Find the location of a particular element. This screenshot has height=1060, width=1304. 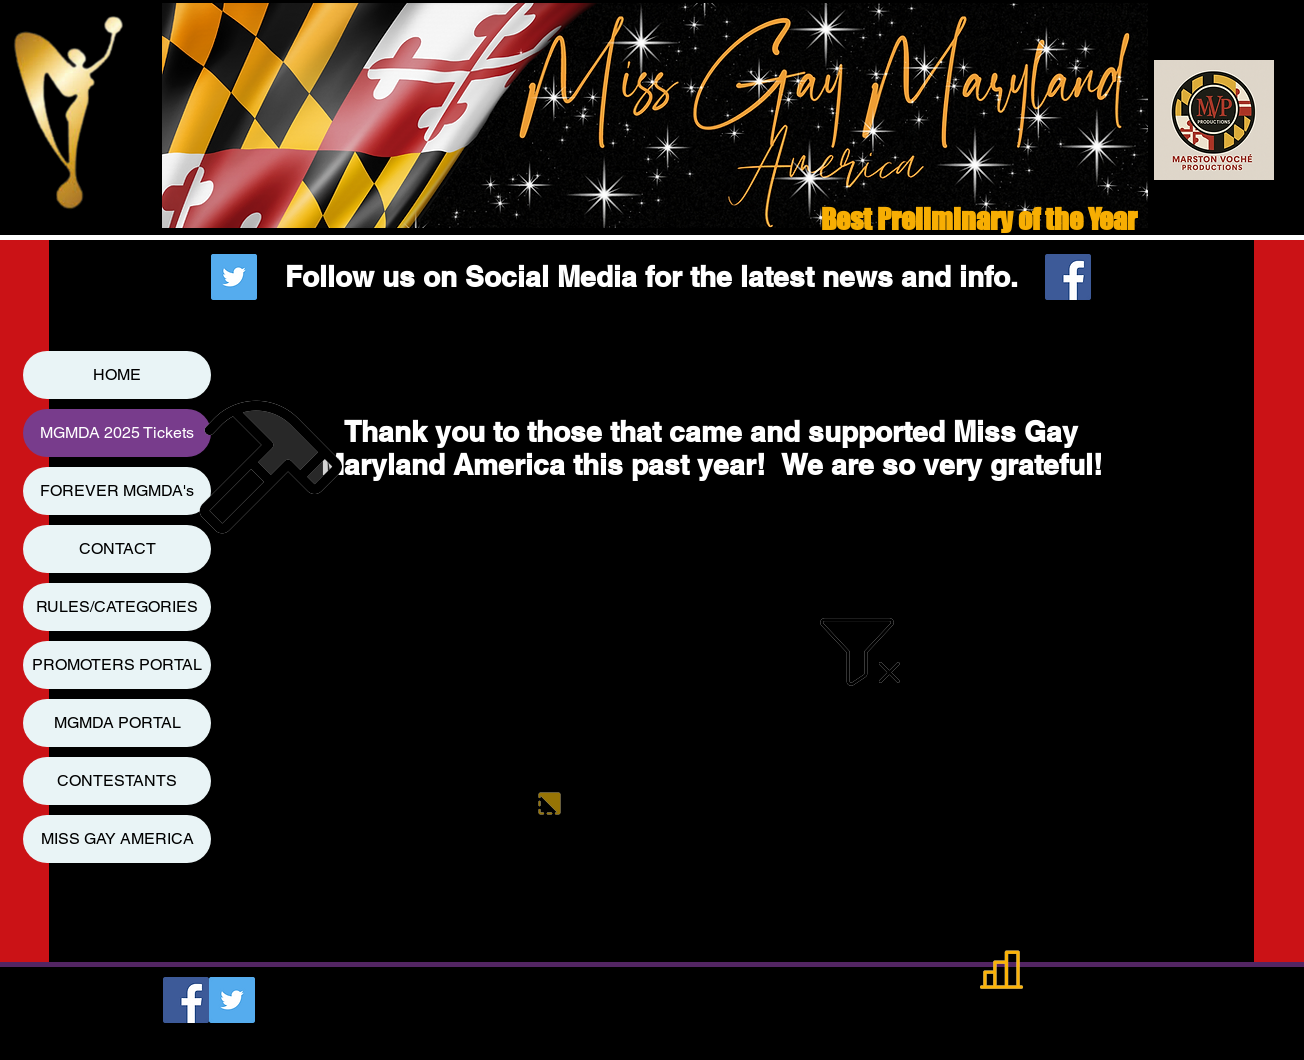

access tools or settings is located at coordinates (263, 469).